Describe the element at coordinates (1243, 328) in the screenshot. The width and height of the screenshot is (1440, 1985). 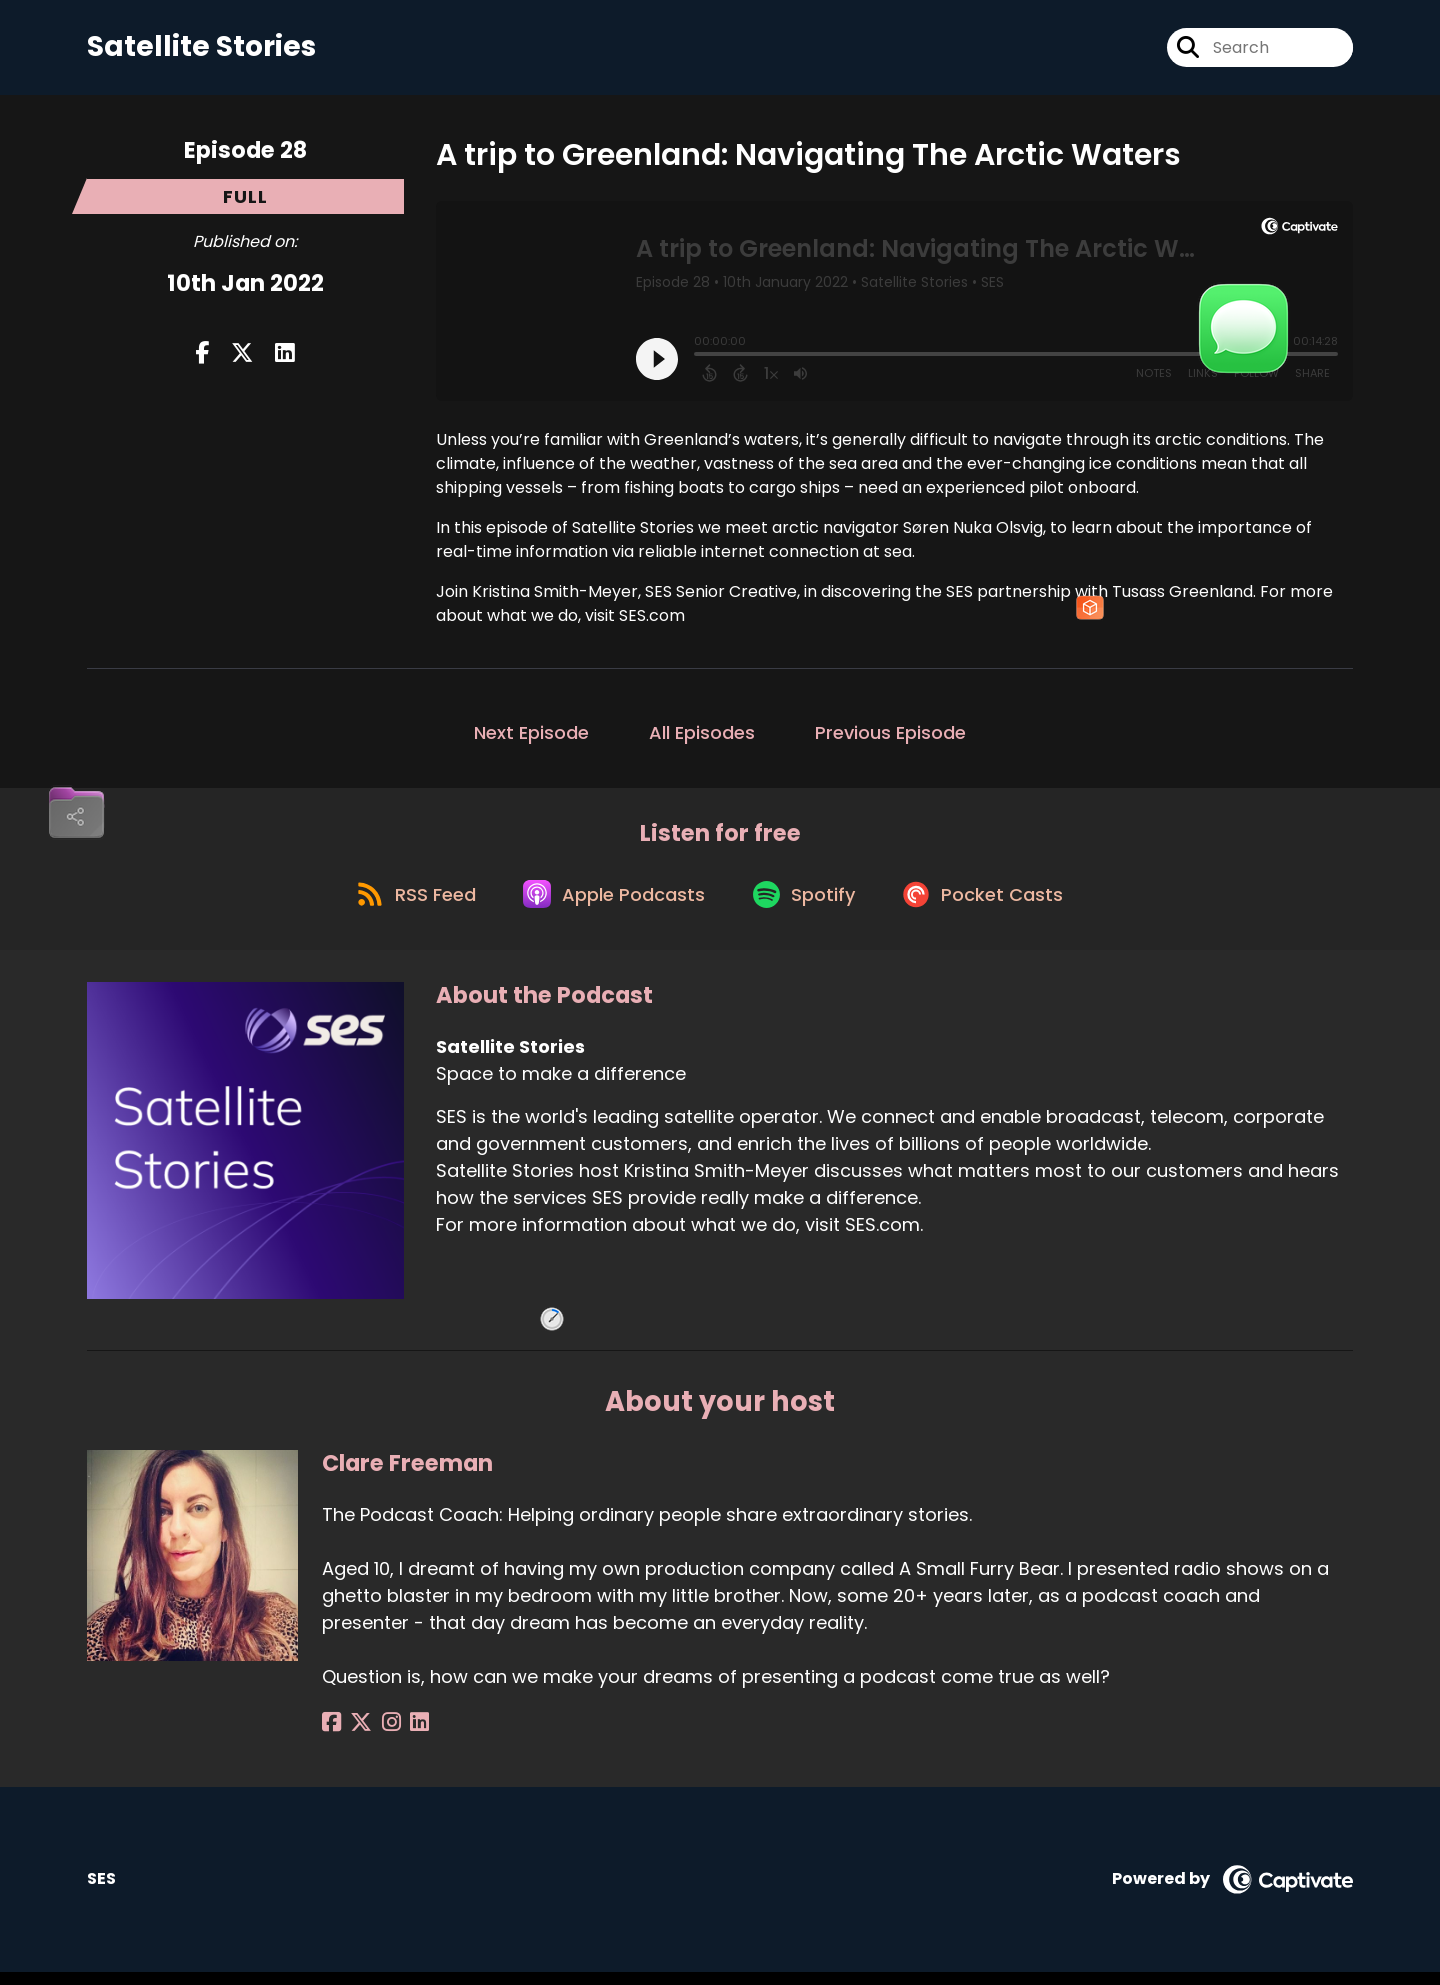
I see `open the messages app` at that location.